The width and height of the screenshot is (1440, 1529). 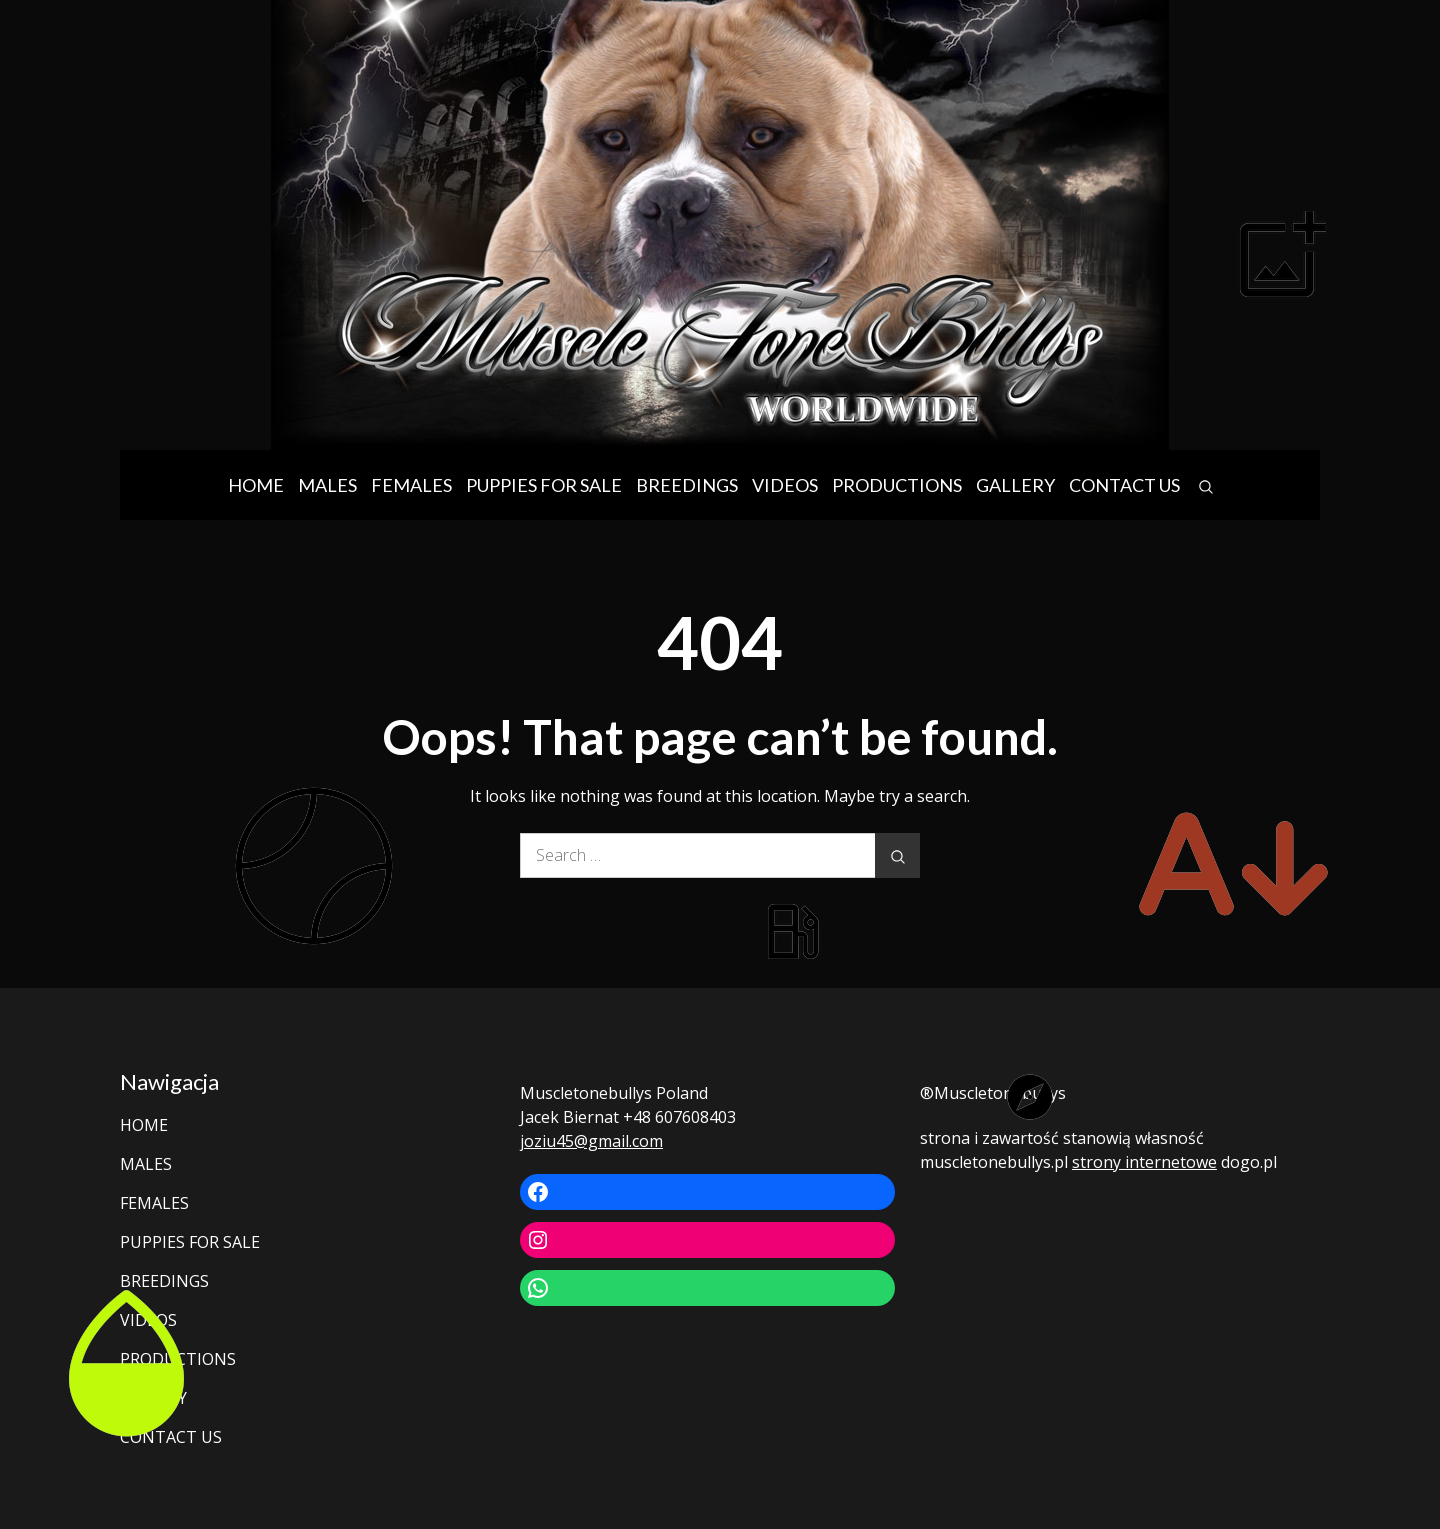 What do you see at coordinates (792, 931) in the screenshot?
I see `find nearby gas stations` at bounding box center [792, 931].